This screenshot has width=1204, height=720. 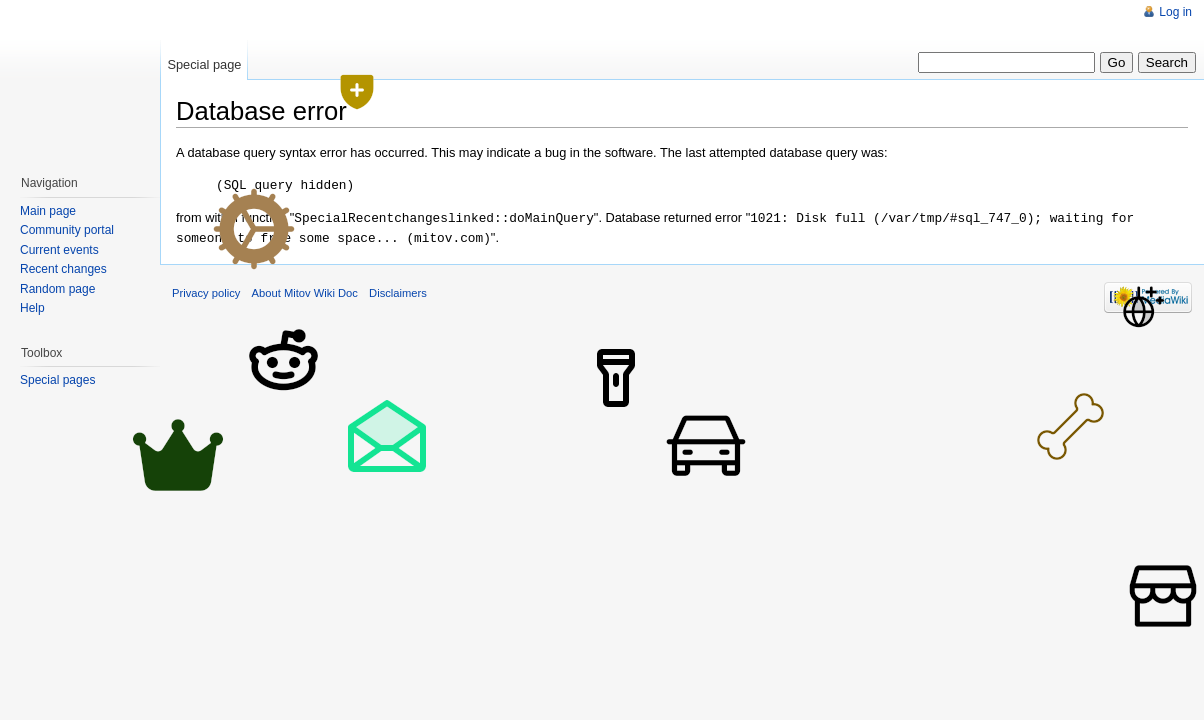 I want to click on access vehicle or car-related features, so click(x=706, y=447).